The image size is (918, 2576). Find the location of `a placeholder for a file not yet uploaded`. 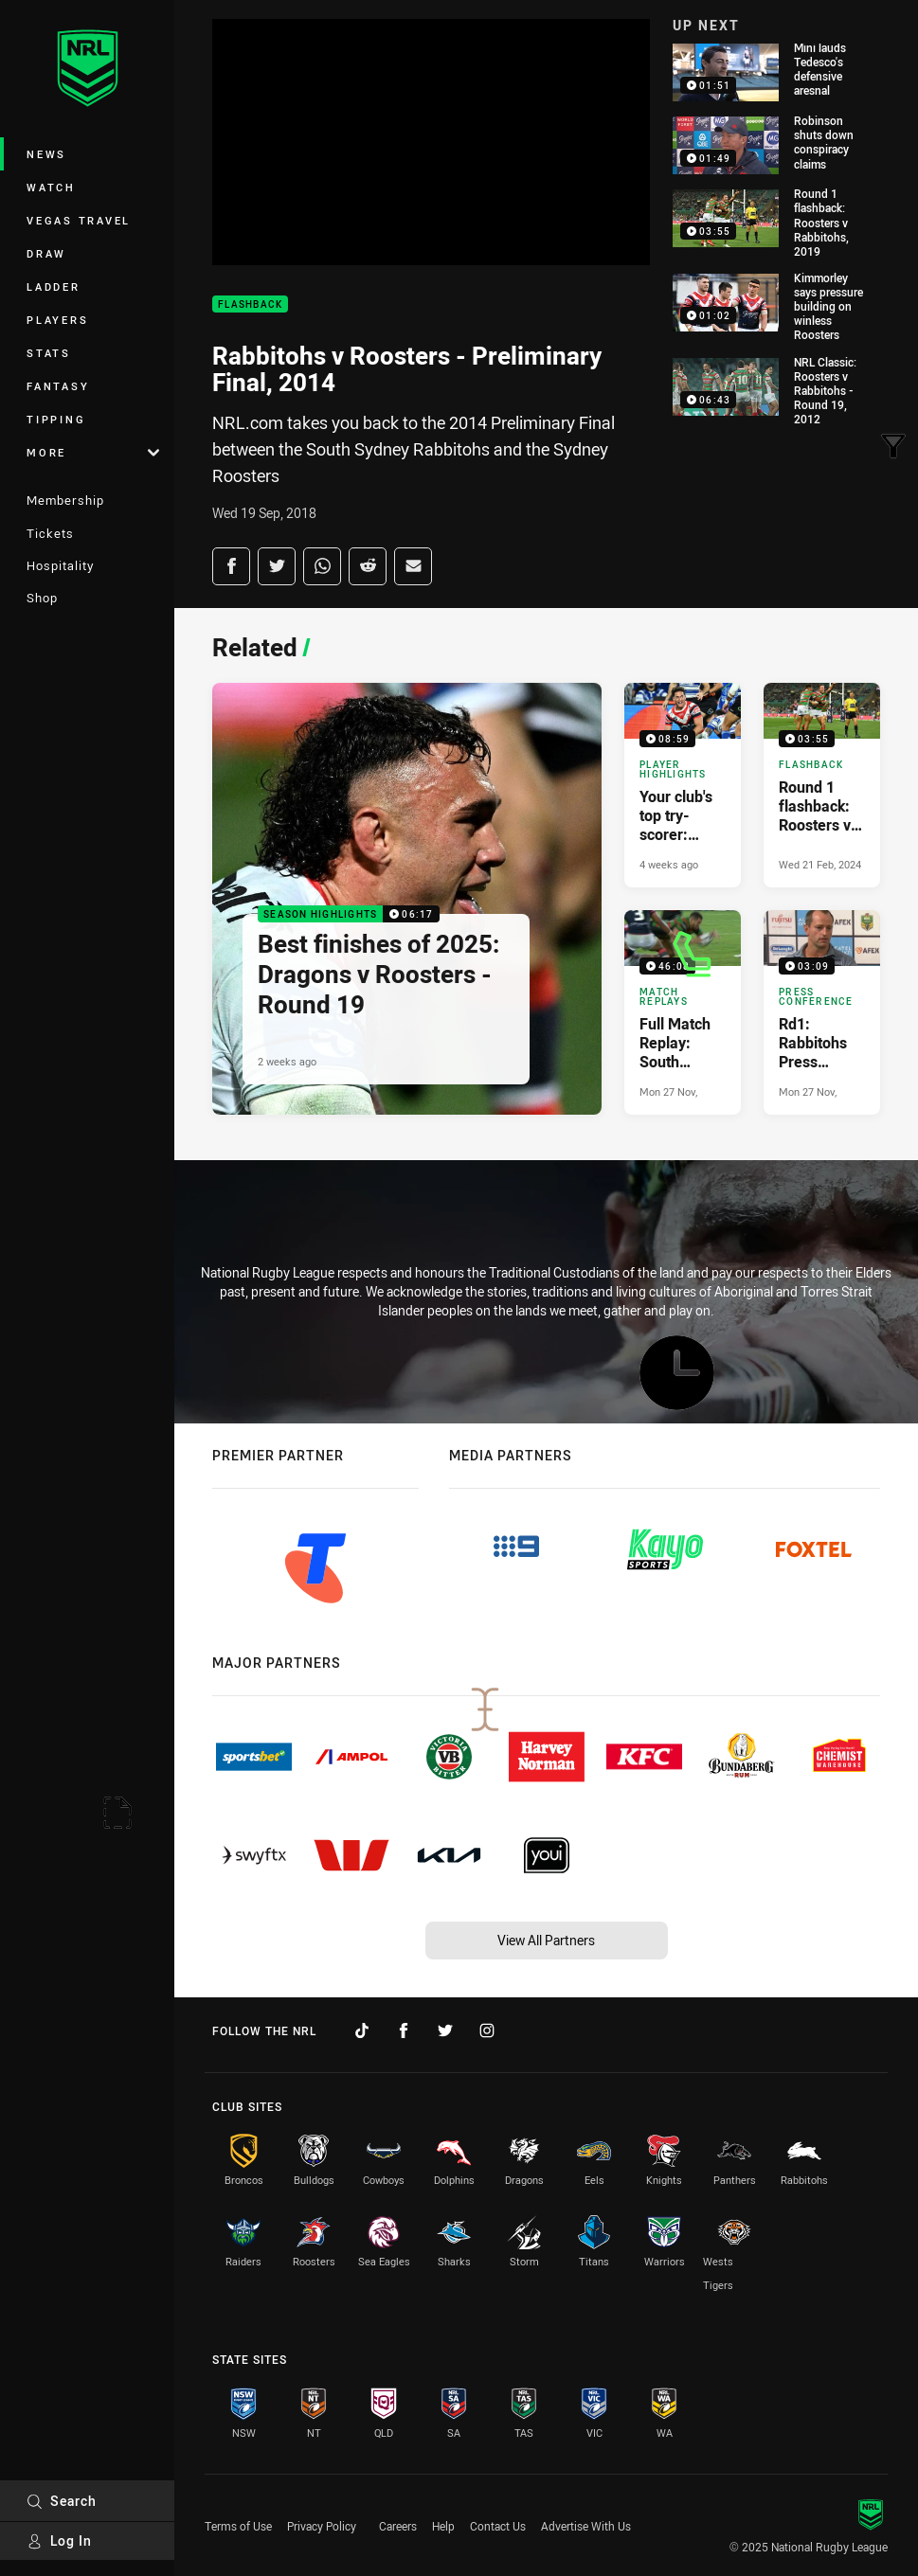

a placeholder for a file not yet uploaded is located at coordinates (117, 1813).